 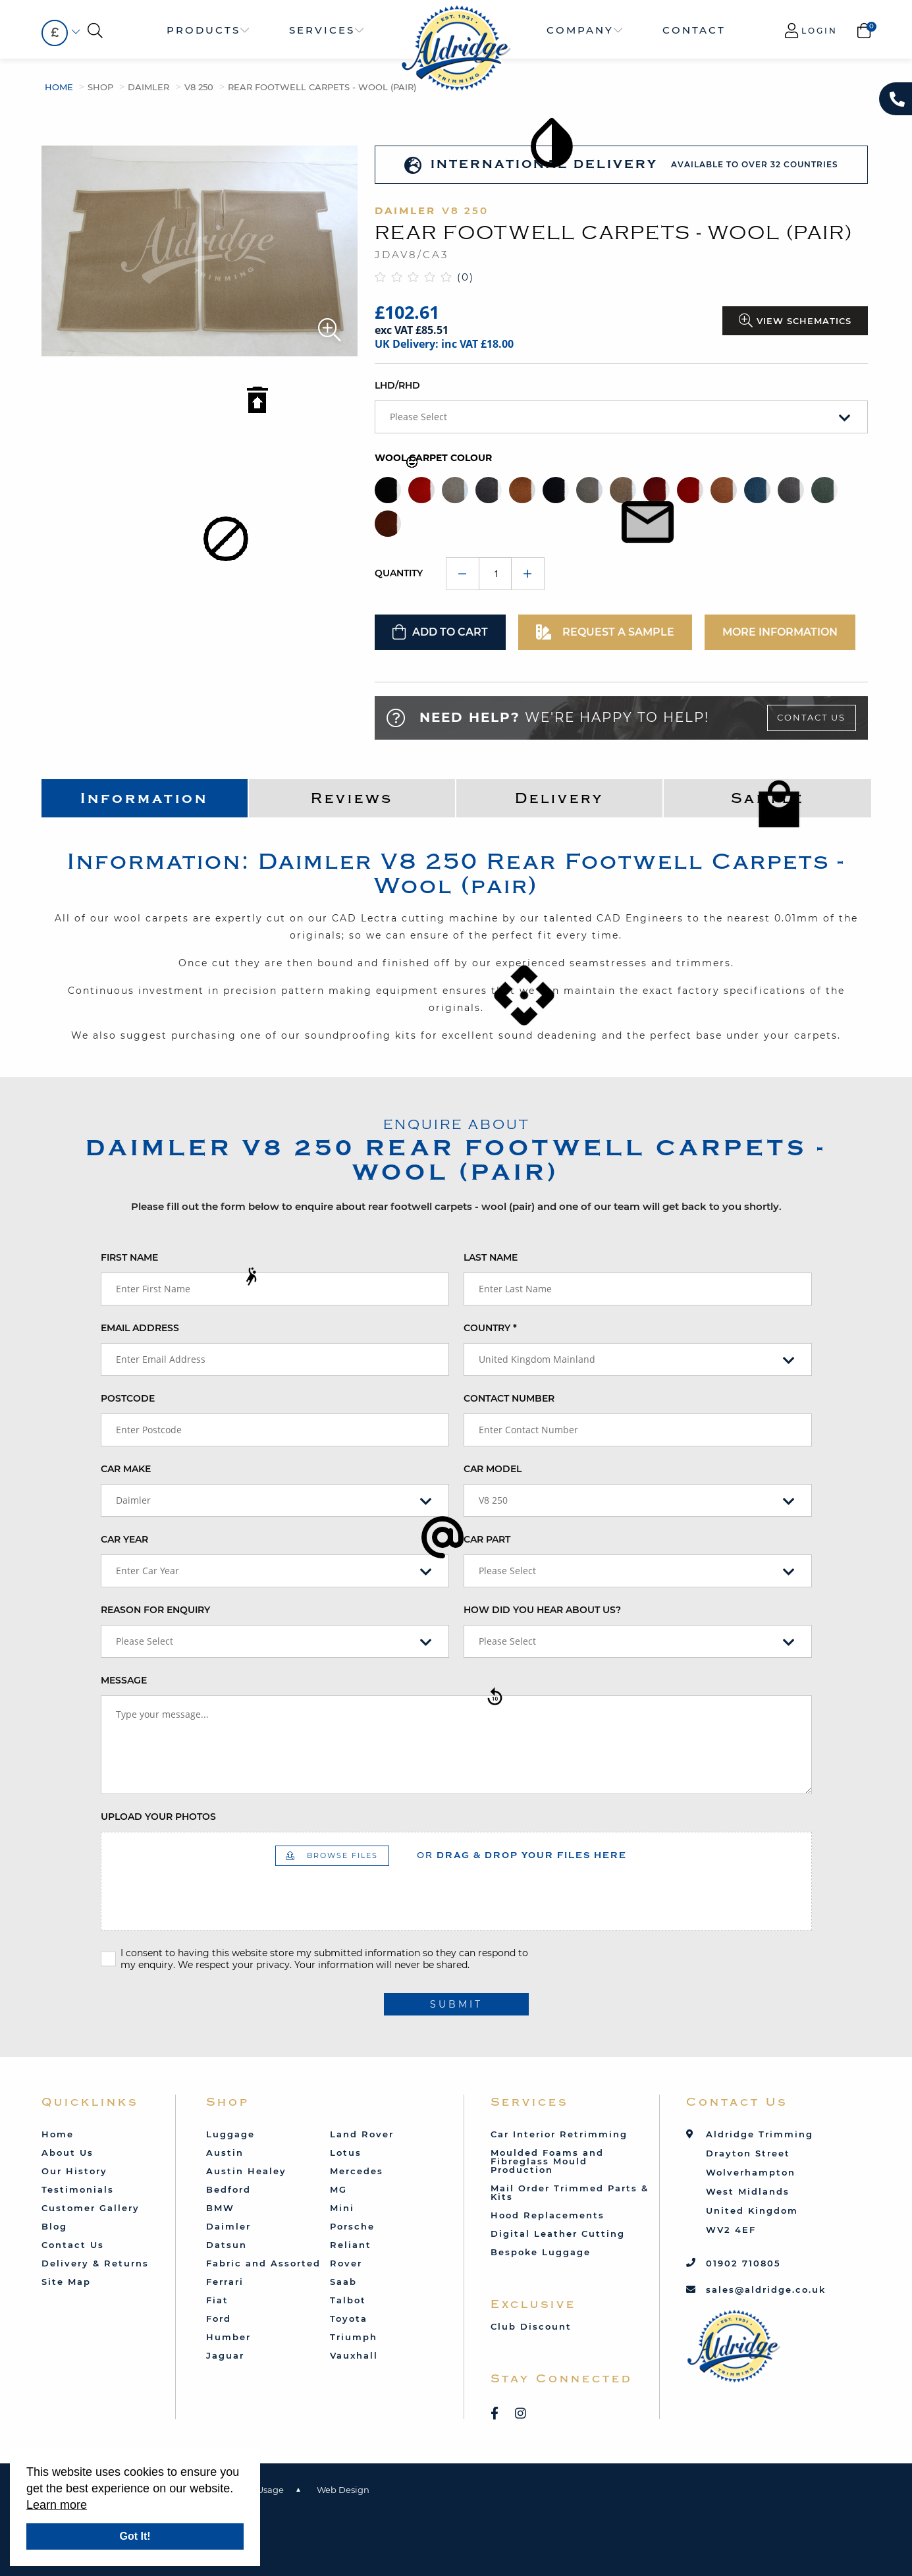 What do you see at coordinates (412, 462) in the screenshot?
I see `tag people in a photo` at bounding box center [412, 462].